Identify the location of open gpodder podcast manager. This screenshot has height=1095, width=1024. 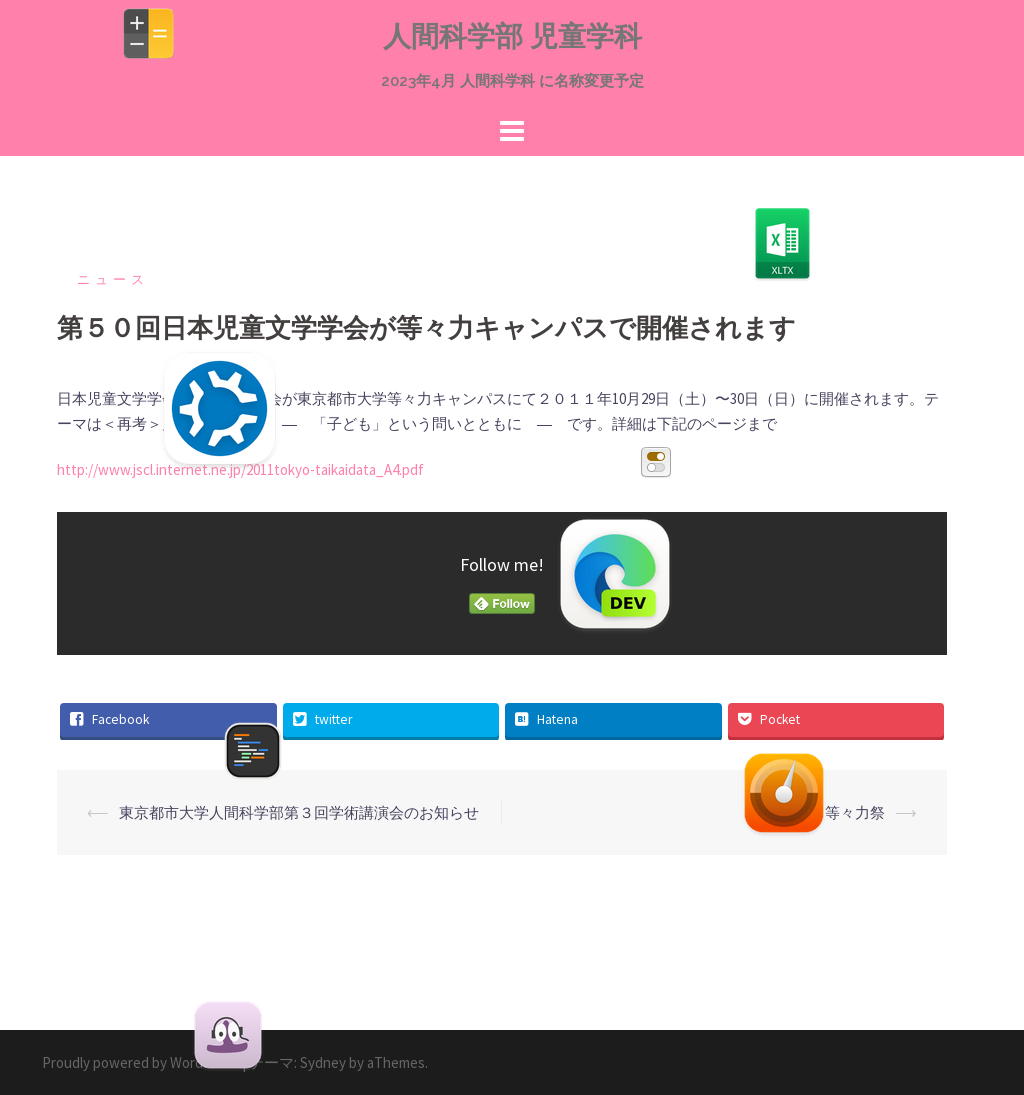
(228, 1035).